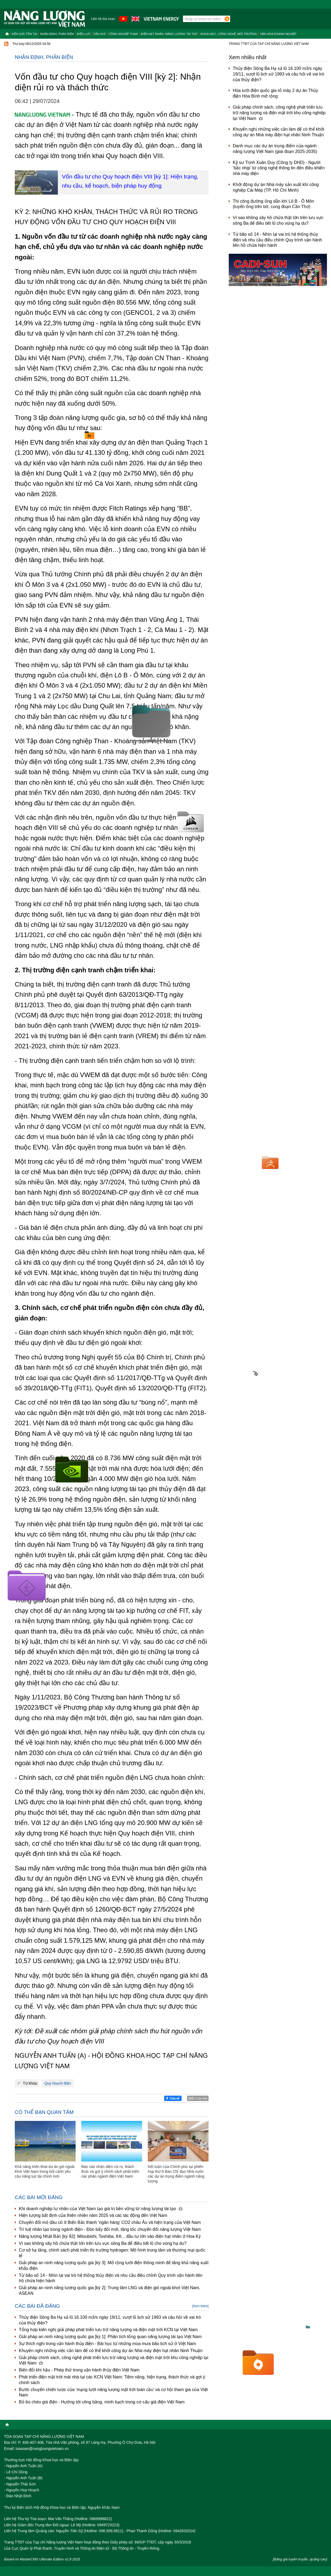  Describe the element at coordinates (27, 1585) in the screenshot. I see `access public or shared folder` at that location.